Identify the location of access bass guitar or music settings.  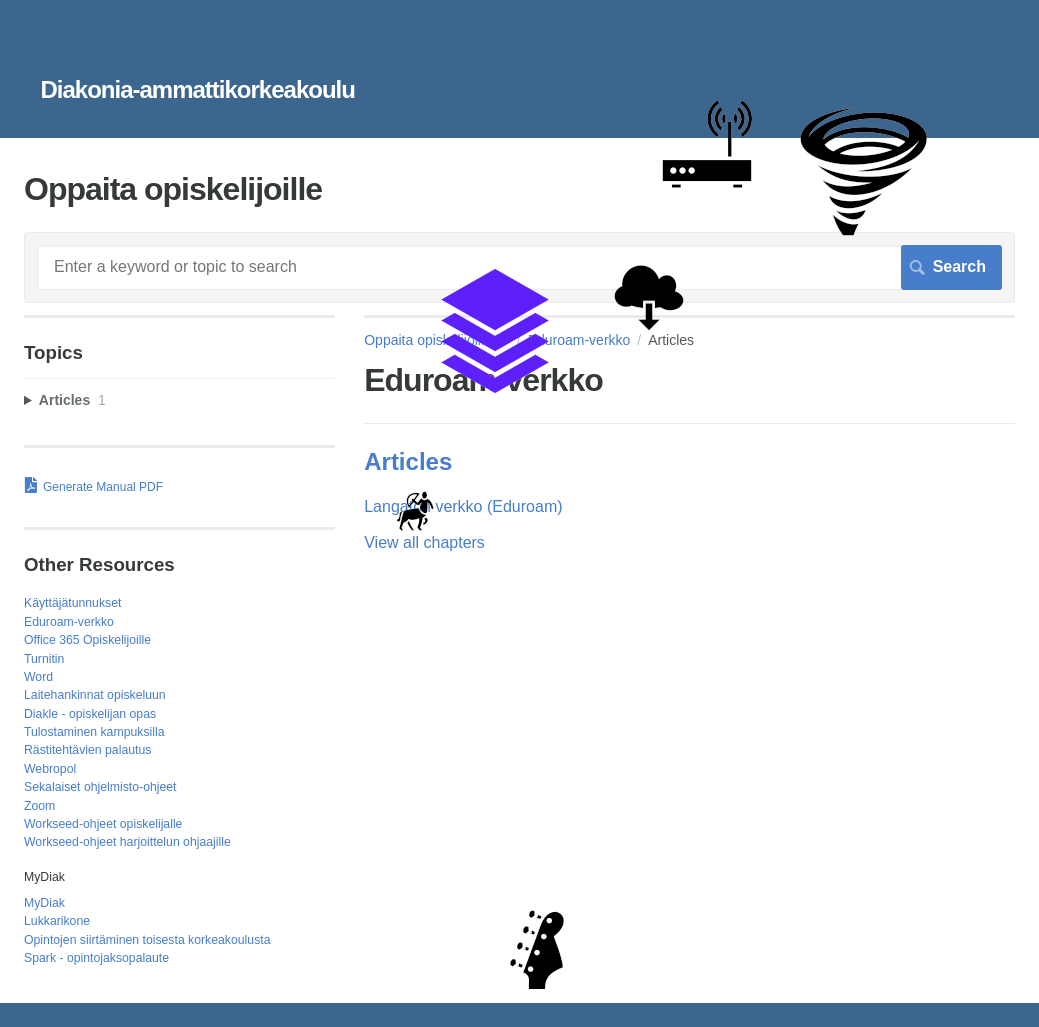
(537, 949).